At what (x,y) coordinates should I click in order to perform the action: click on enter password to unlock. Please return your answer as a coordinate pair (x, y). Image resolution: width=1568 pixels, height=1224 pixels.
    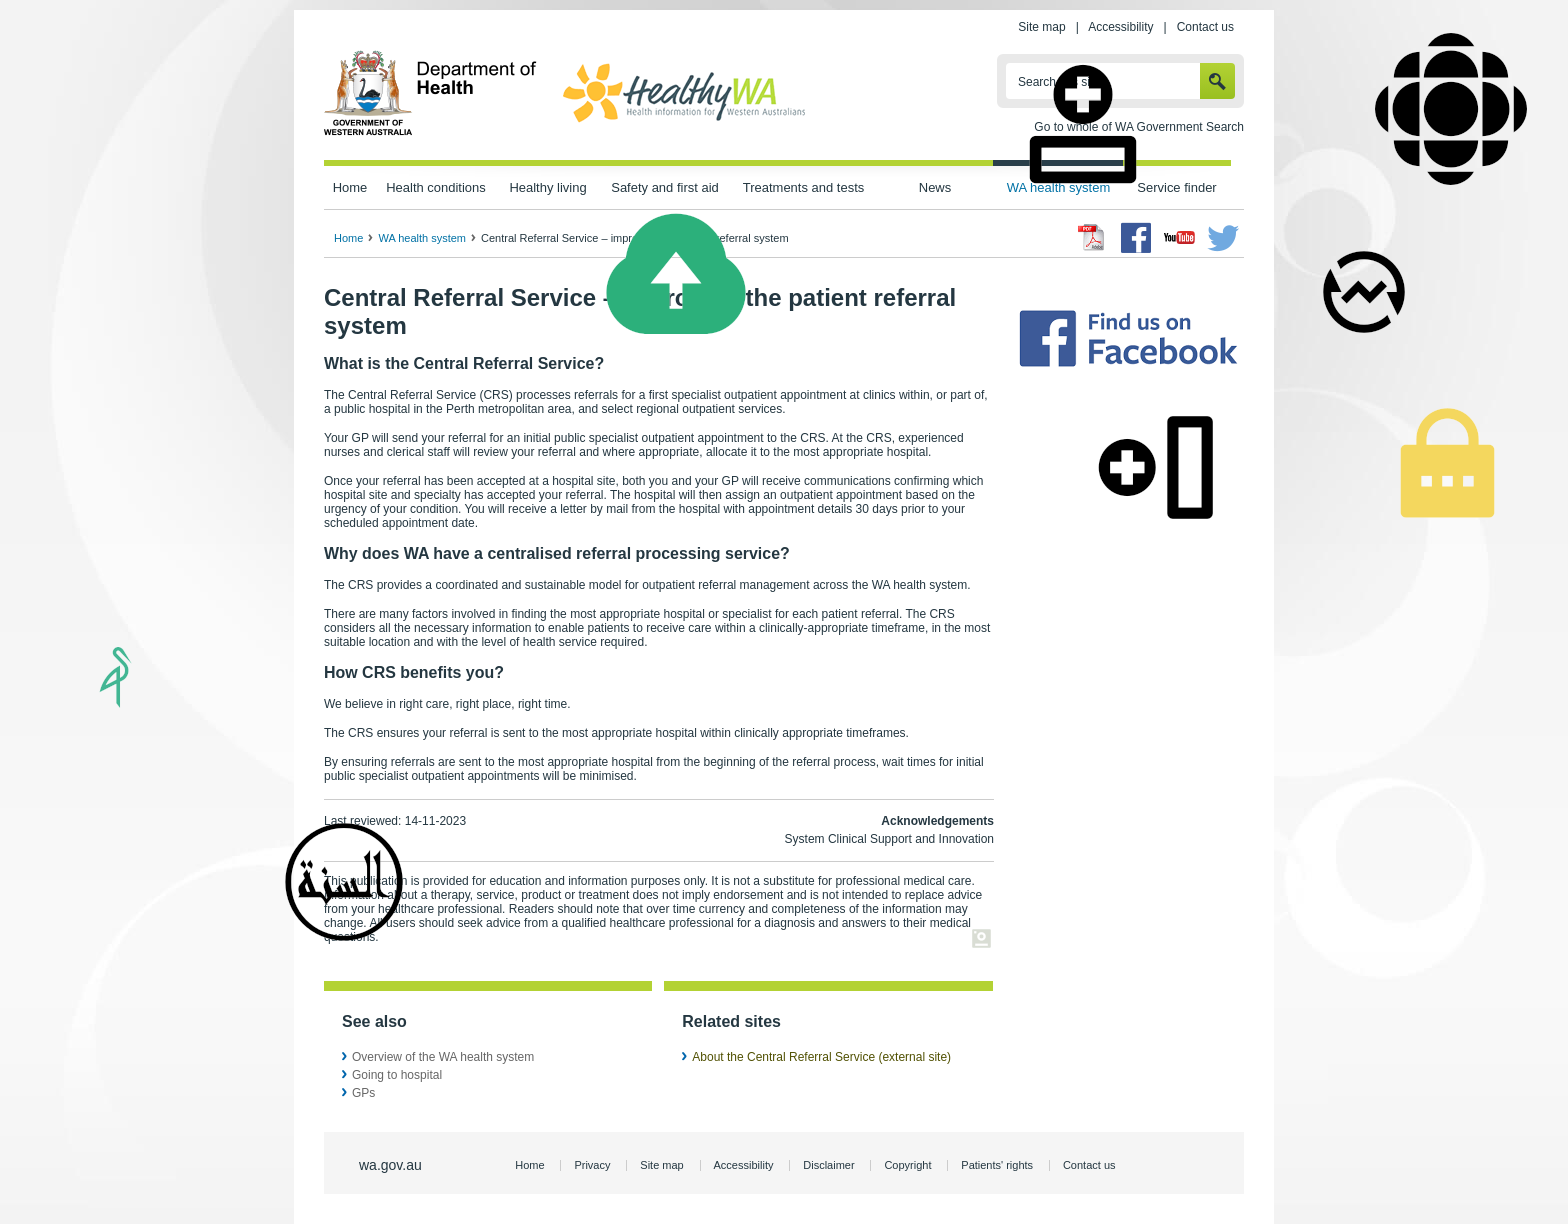
    Looking at the image, I should click on (1447, 465).